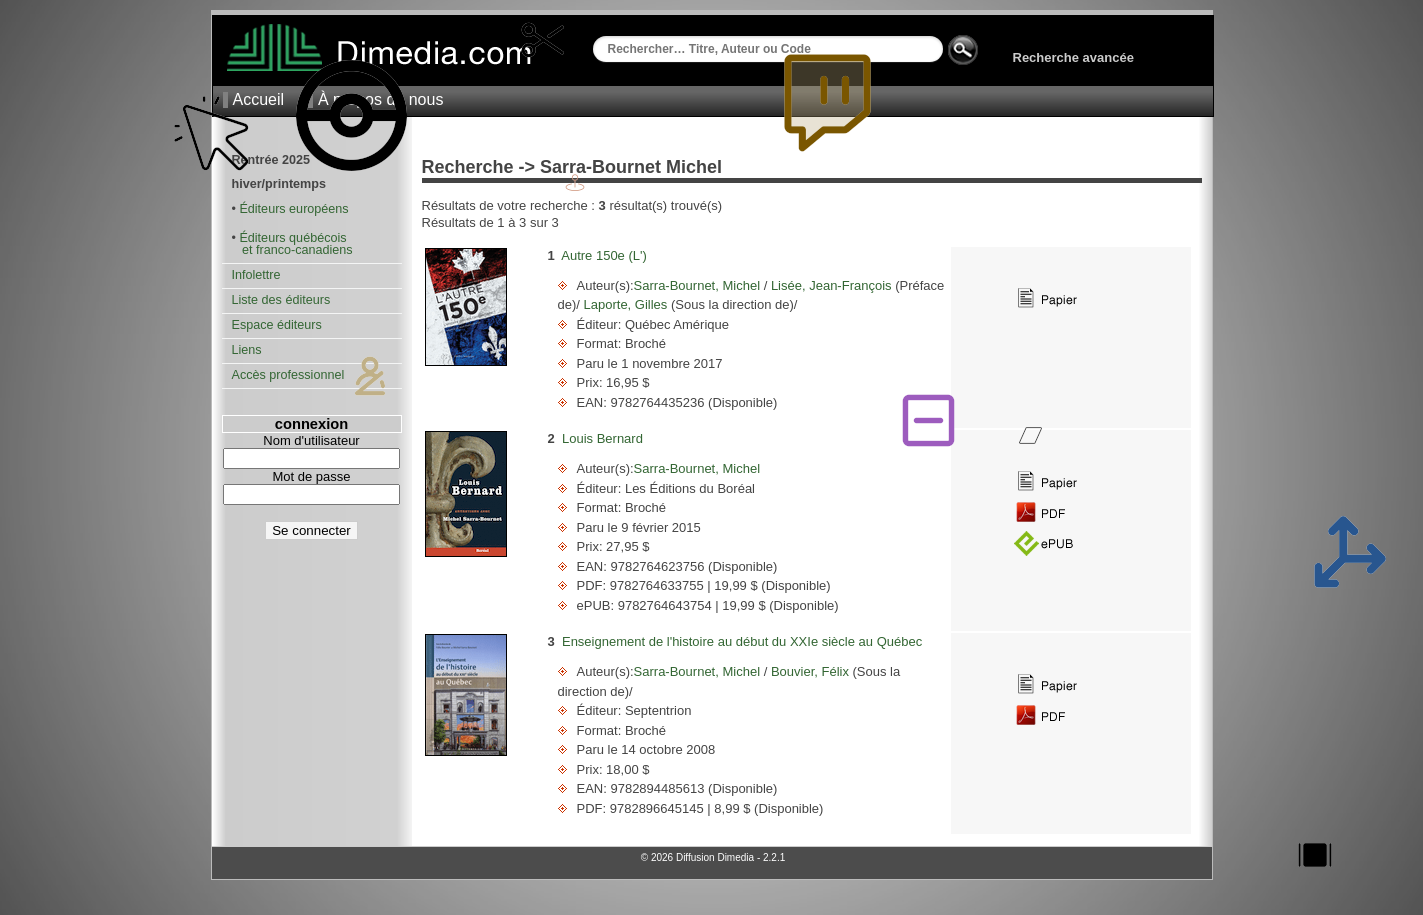 The image size is (1423, 915). What do you see at coordinates (1030, 435) in the screenshot?
I see `insert a parallelogram shape` at bounding box center [1030, 435].